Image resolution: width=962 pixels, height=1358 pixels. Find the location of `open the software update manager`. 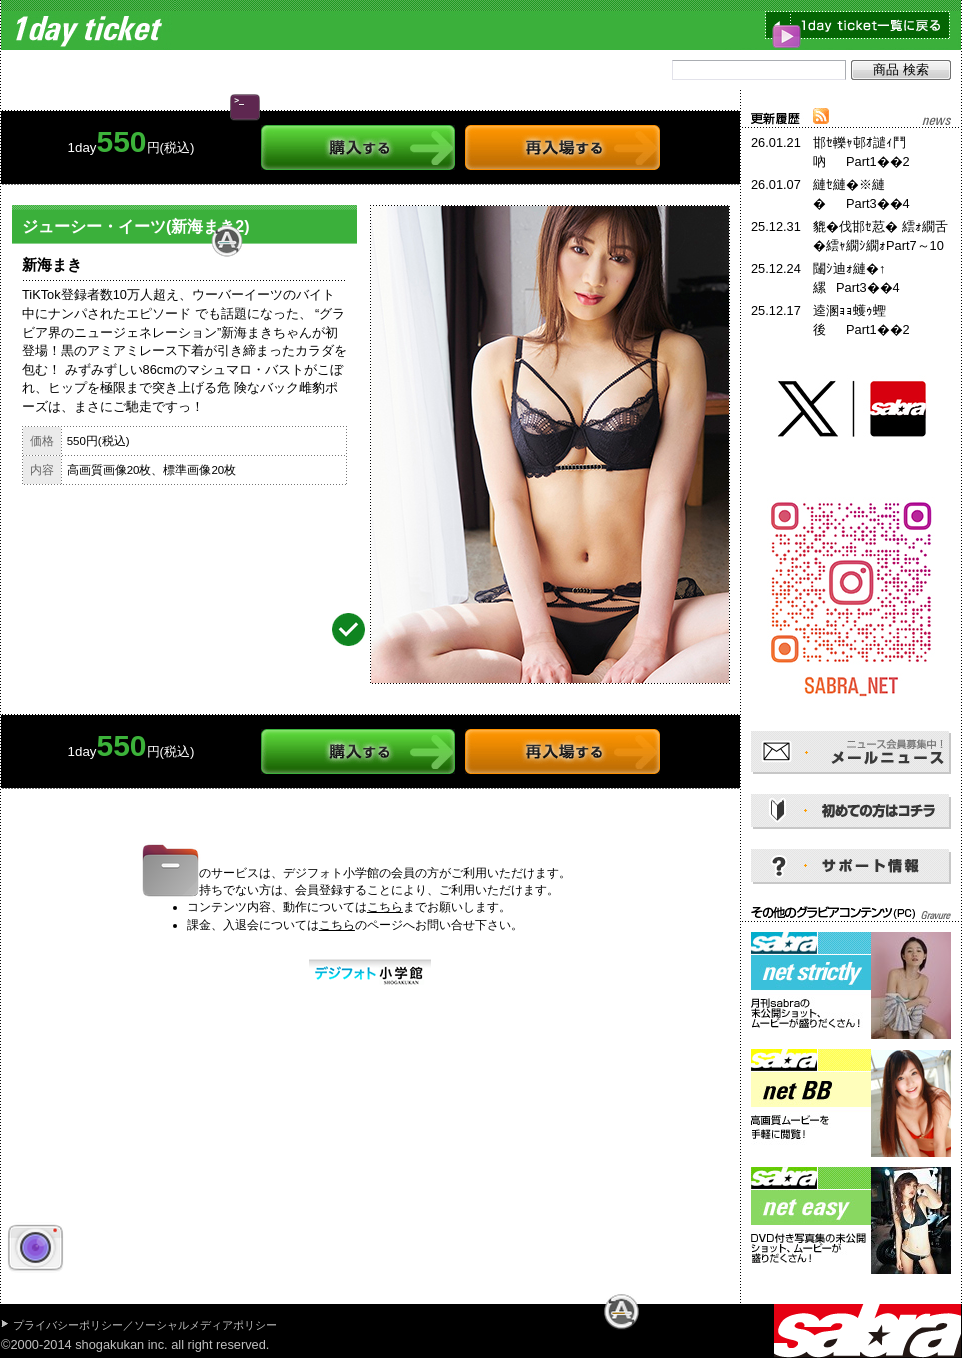

open the software update manager is located at coordinates (227, 241).